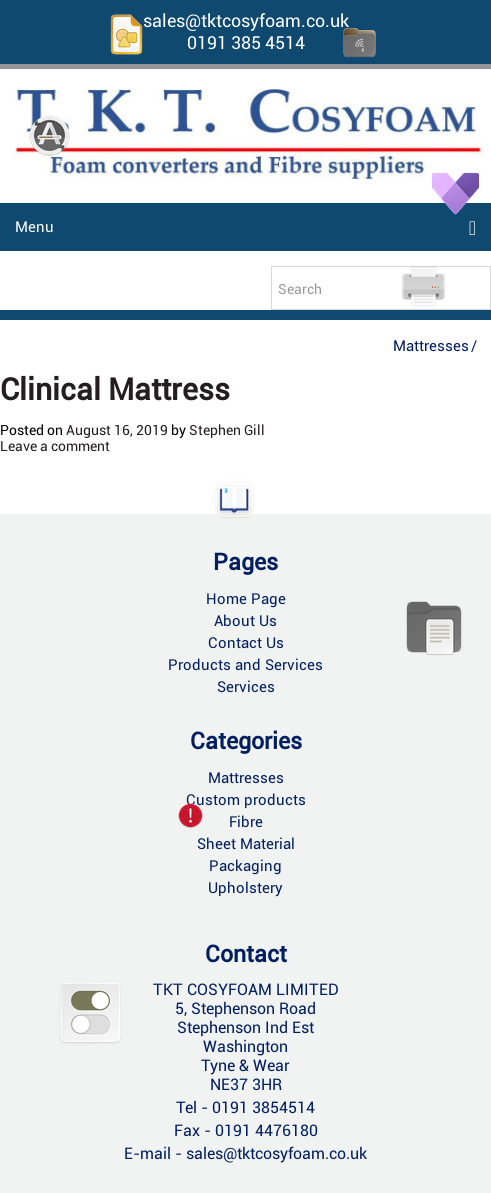 Image resolution: width=491 pixels, height=1193 pixels. What do you see at coordinates (49, 135) in the screenshot?
I see `open the software updater application` at bounding box center [49, 135].